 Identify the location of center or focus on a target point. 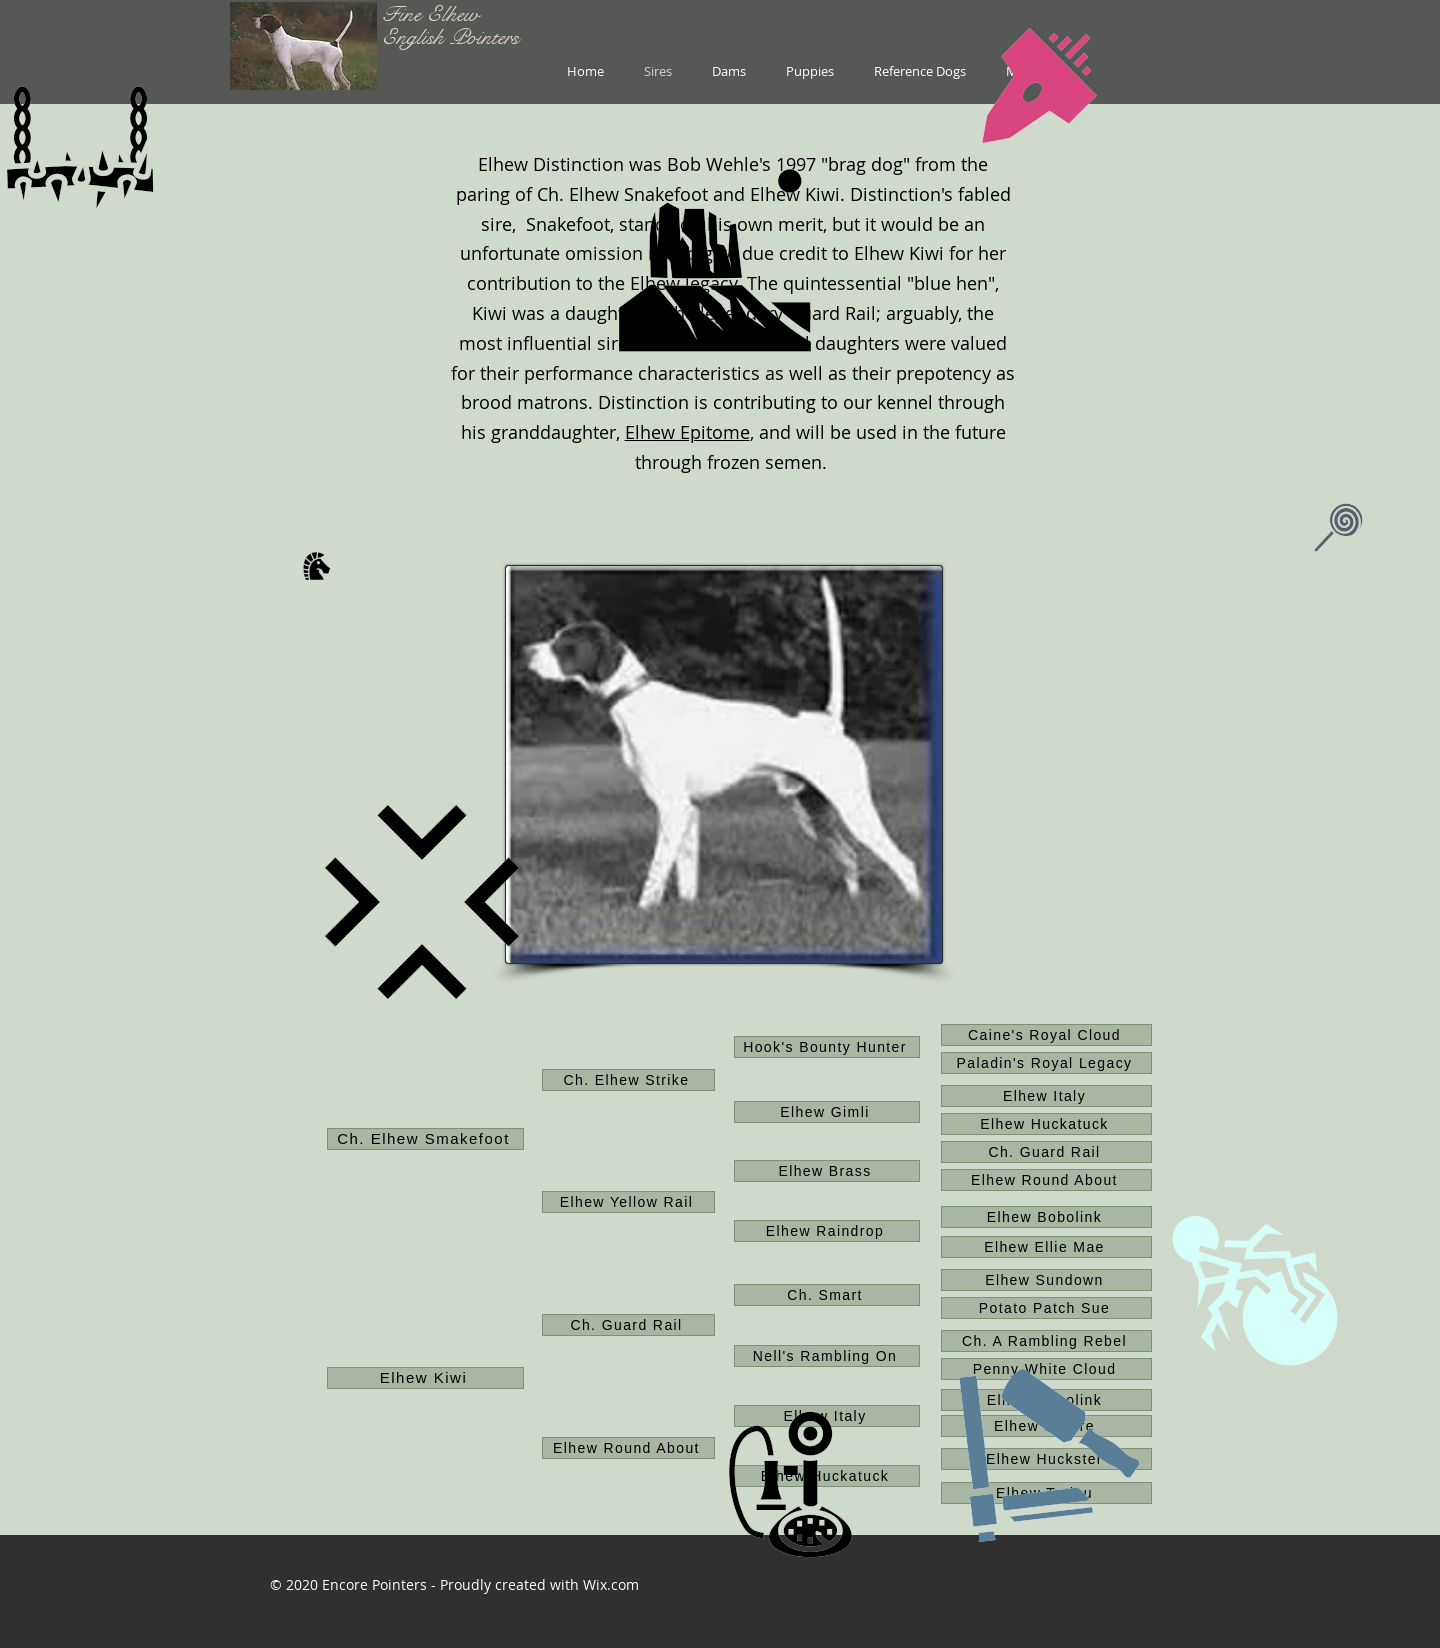
(422, 902).